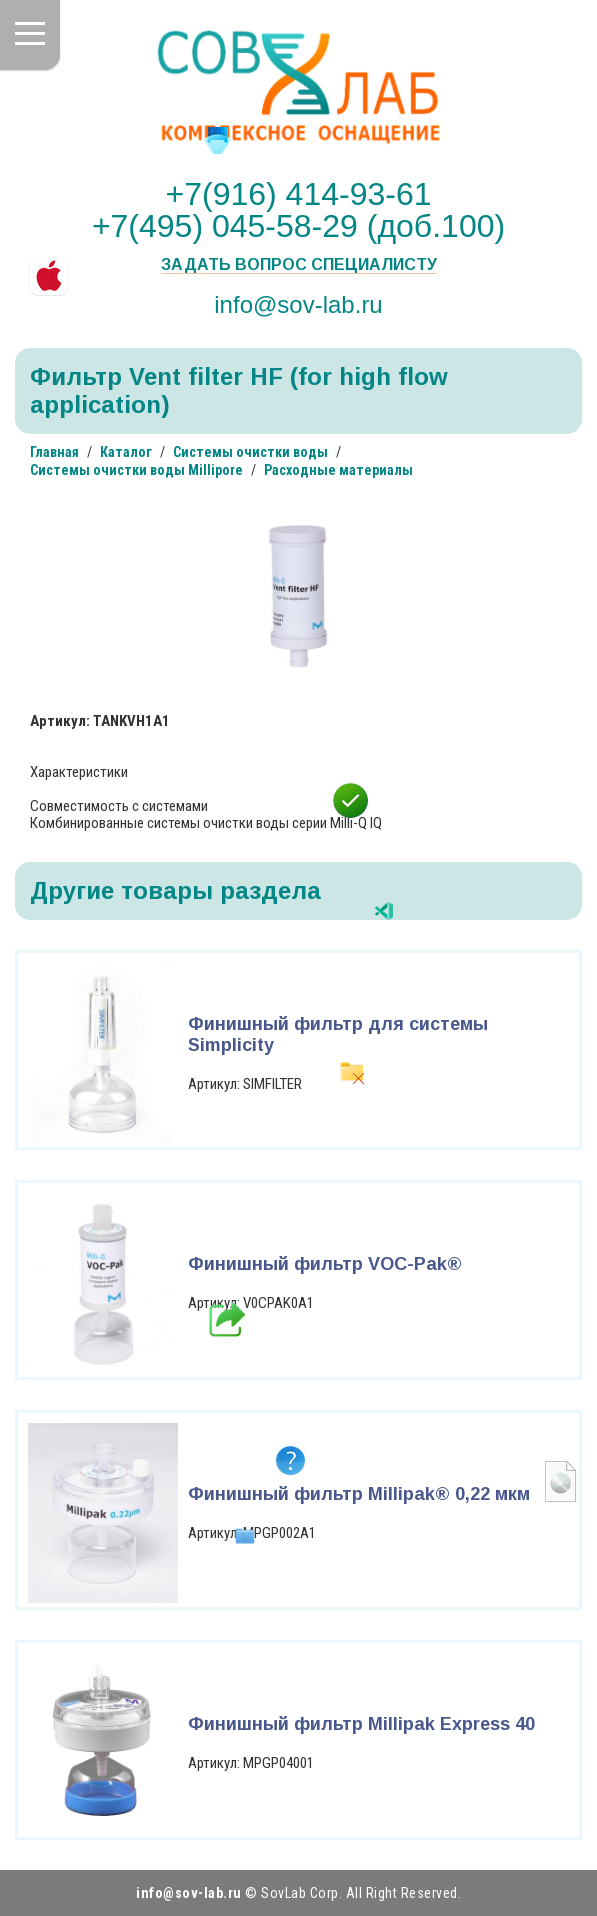 The width and height of the screenshot is (597, 1916). I want to click on view apple care or warranty coverage information, so click(49, 276).